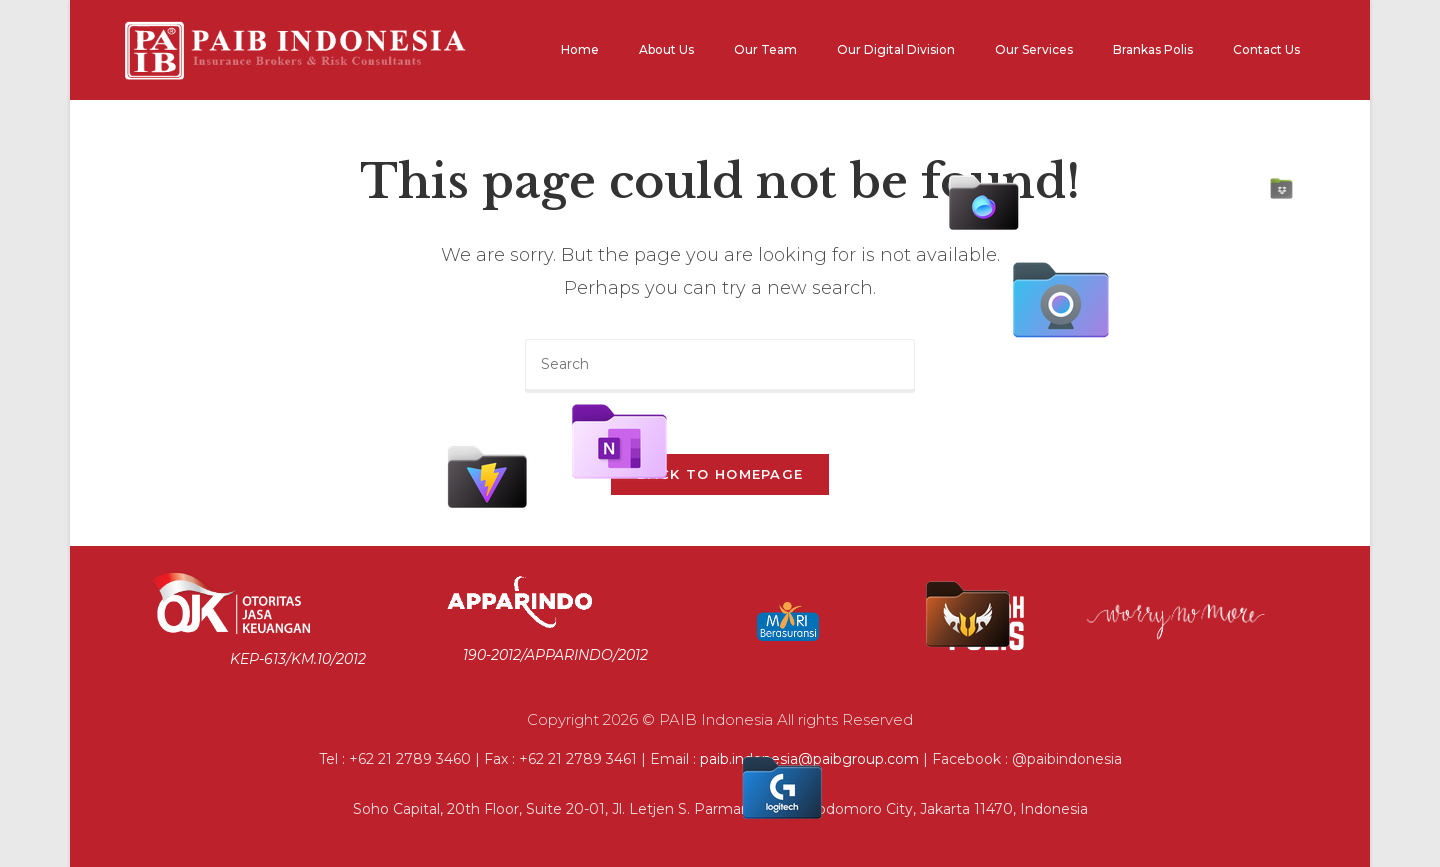 Image resolution: width=1440 pixels, height=867 pixels. What do you see at coordinates (967, 616) in the screenshot?
I see `open asus tuf gaming files folder` at bounding box center [967, 616].